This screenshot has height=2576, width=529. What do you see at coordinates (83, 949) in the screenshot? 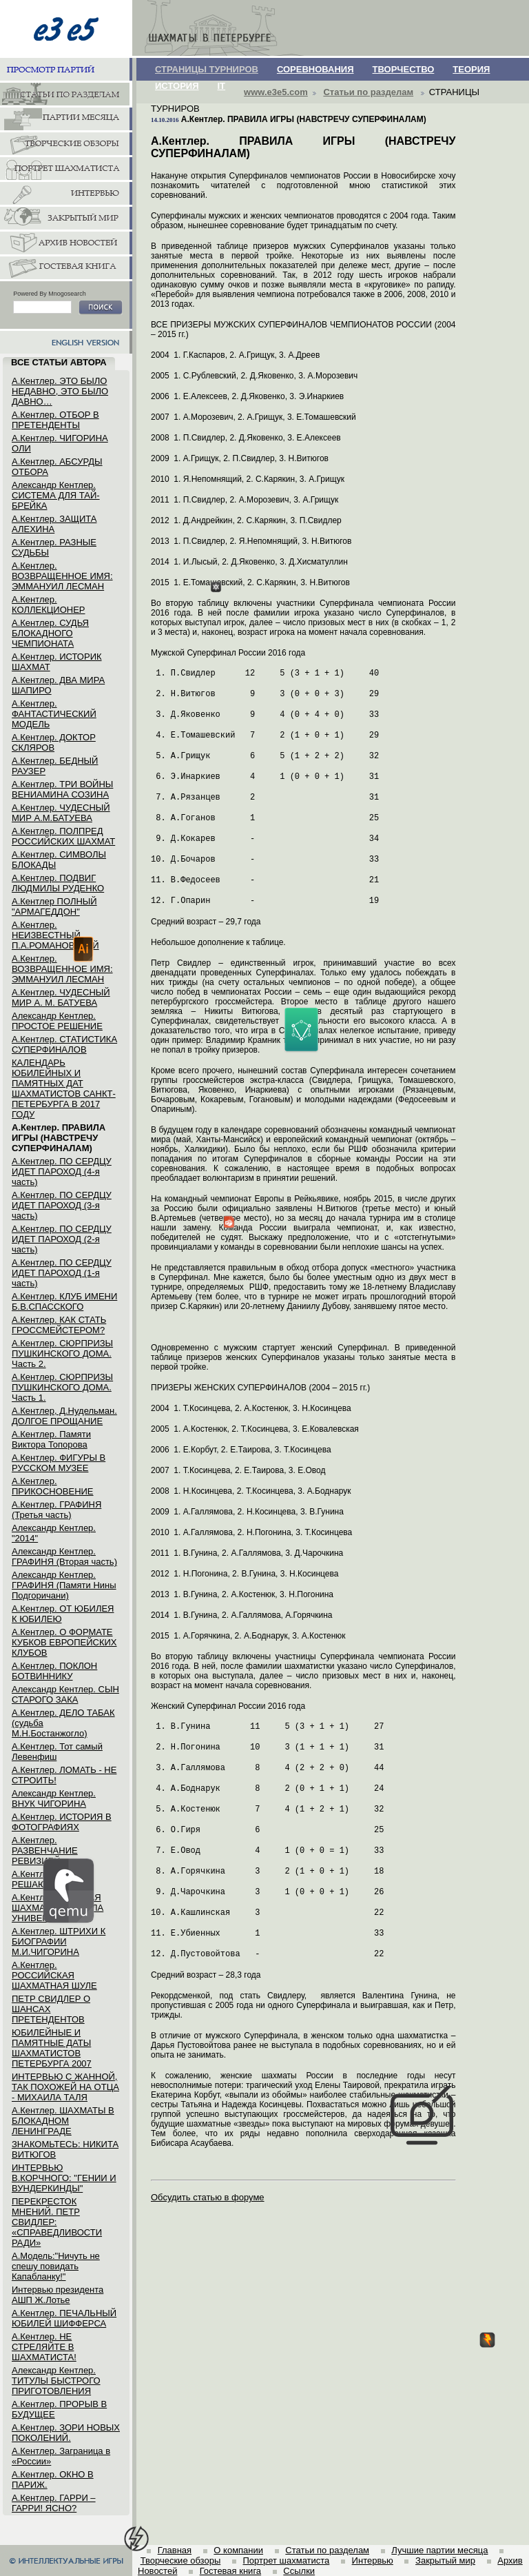
I see `open an Adobe Illustrator file` at bounding box center [83, 949].